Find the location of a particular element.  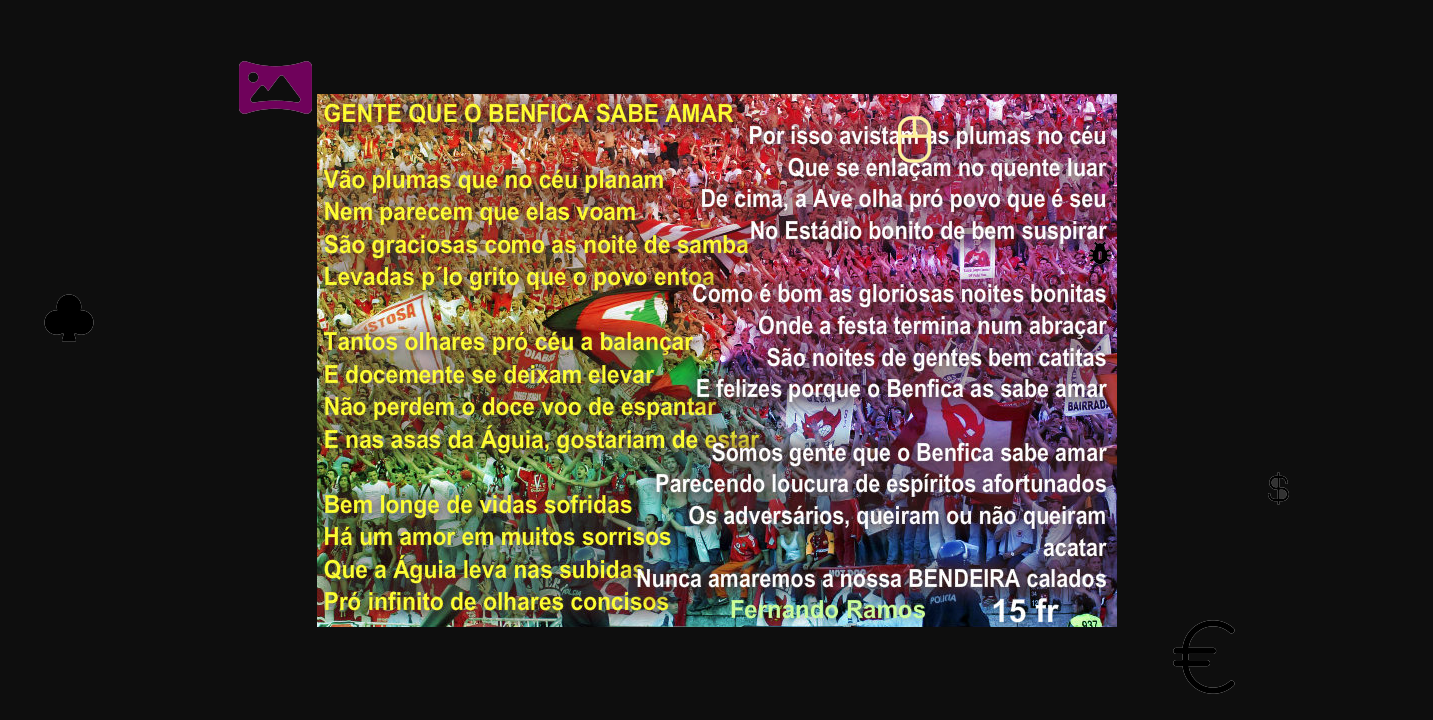

find pest control services nearby is located at coordinates (1100, 253).